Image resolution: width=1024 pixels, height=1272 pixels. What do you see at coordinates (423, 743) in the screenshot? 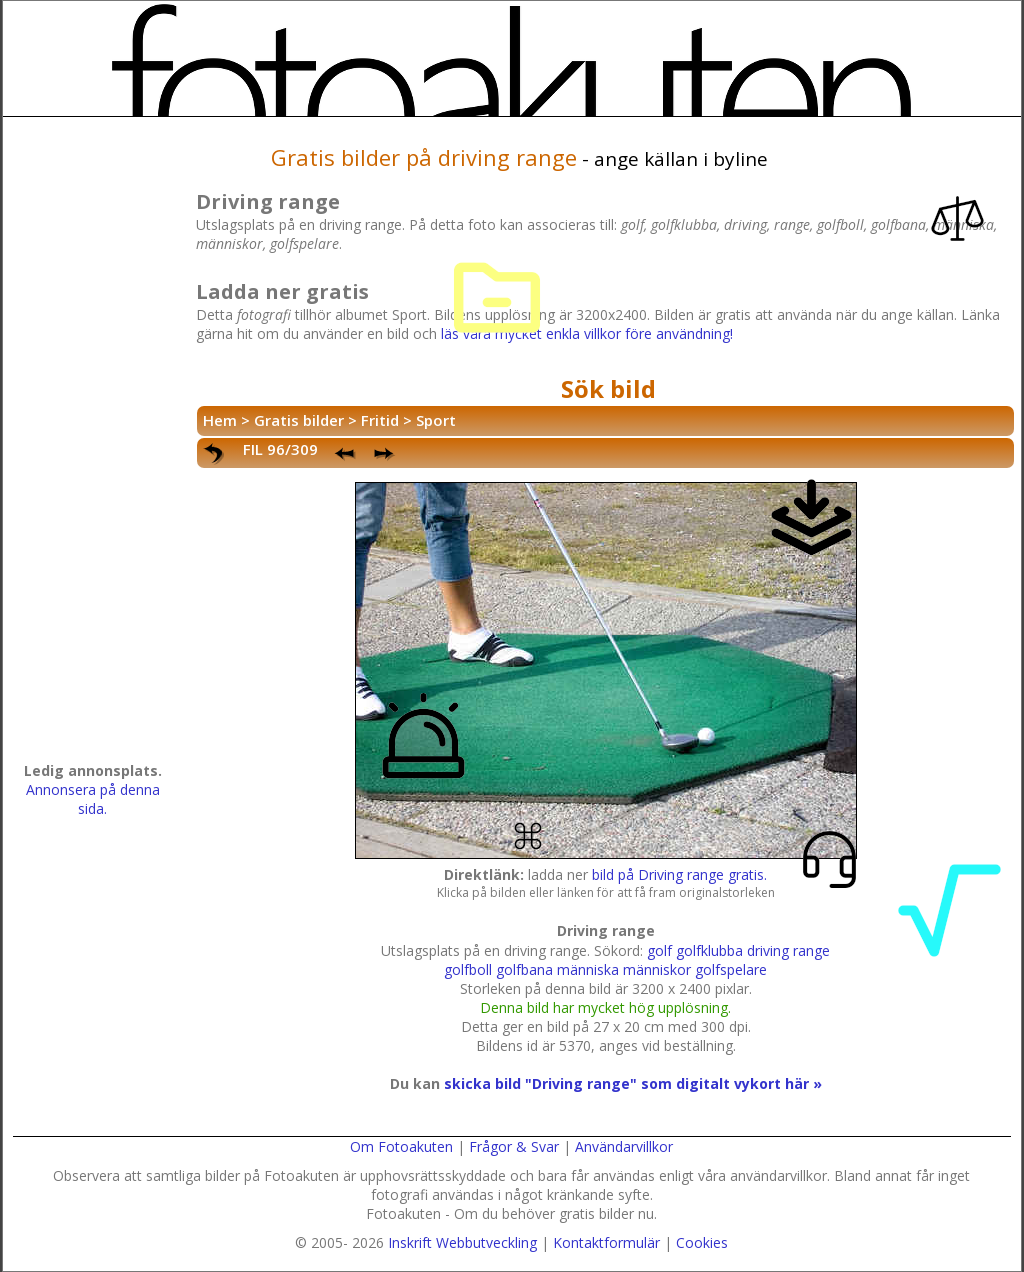
I see `indicates an active alert or emergency notification` at bounding box center [423, 743].